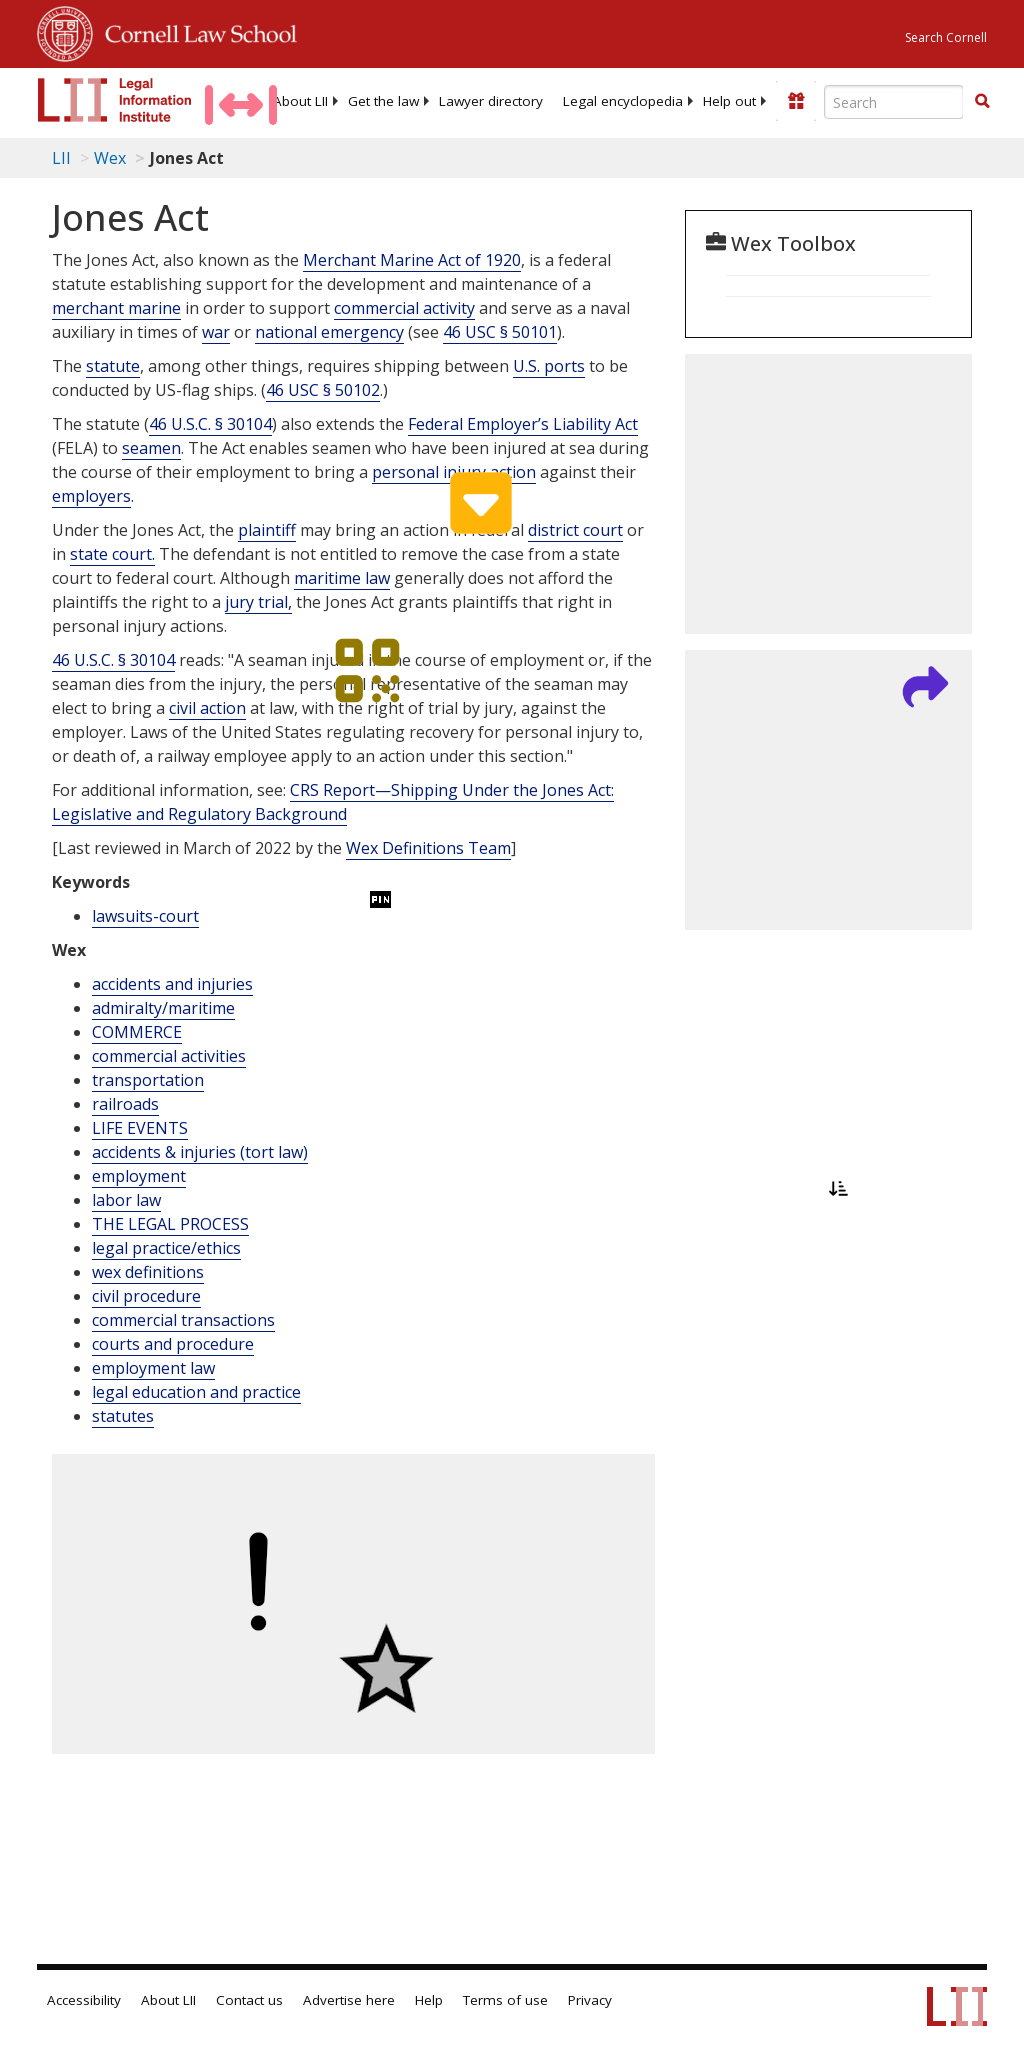  What do you see at coordinates (481, 503) in the screenshot?
I see `expand dropdown menu` at bounding box center [481, 503].